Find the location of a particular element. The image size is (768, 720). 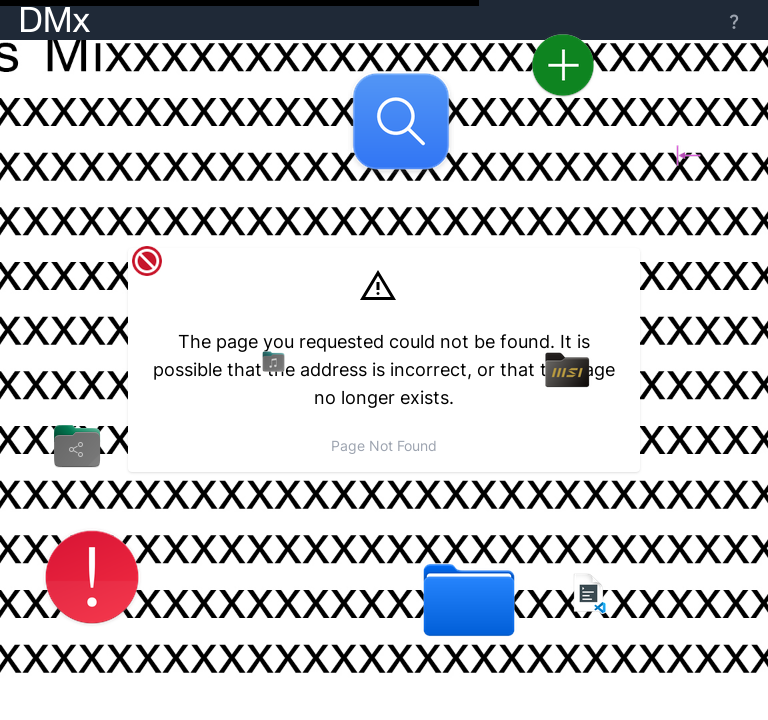

open search preferences or settings is located at coordinates (401, 123).